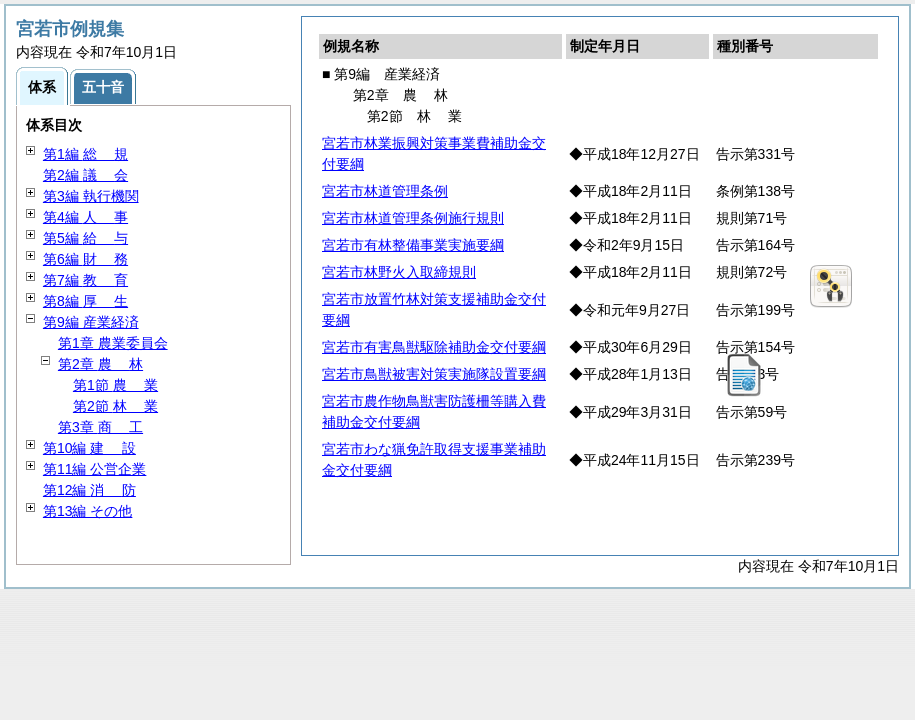  Describe the element at coordinates (831, 286) in the screenshot. I see `open GNOME Builder IDE` at that location.